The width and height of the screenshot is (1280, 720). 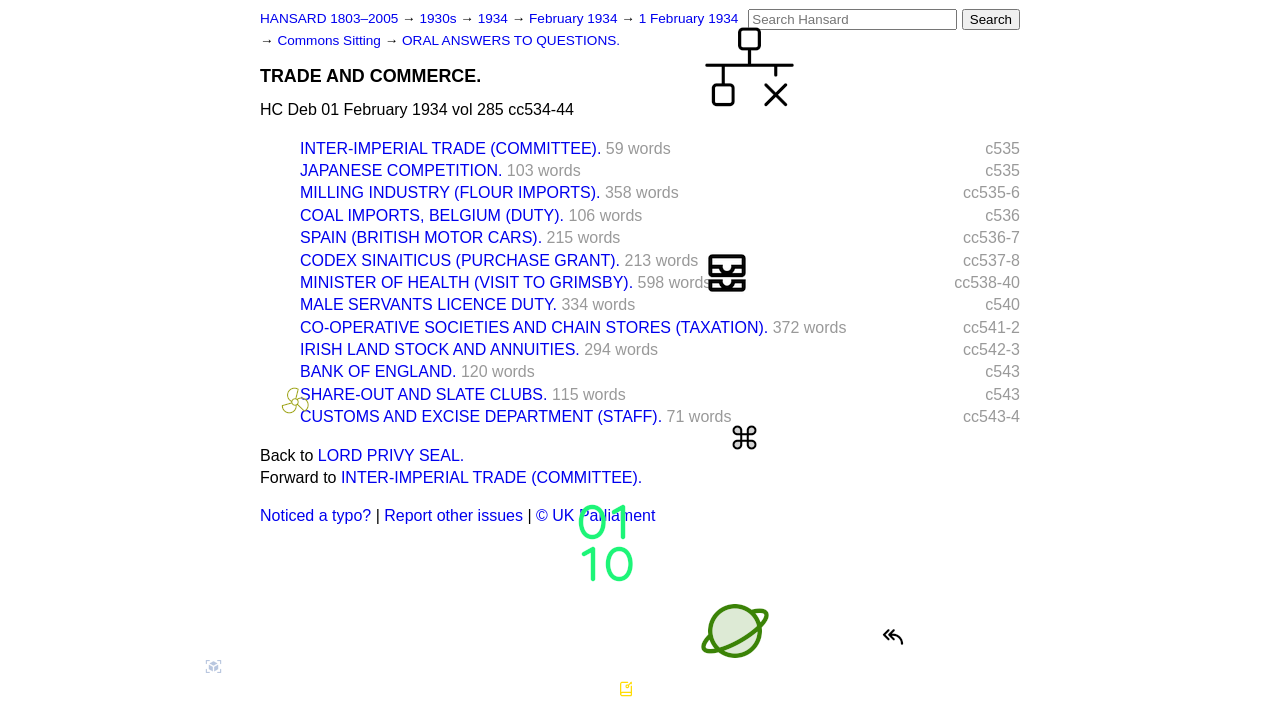 I want to click on reply all to a message or email, so click(x=893, y=637).